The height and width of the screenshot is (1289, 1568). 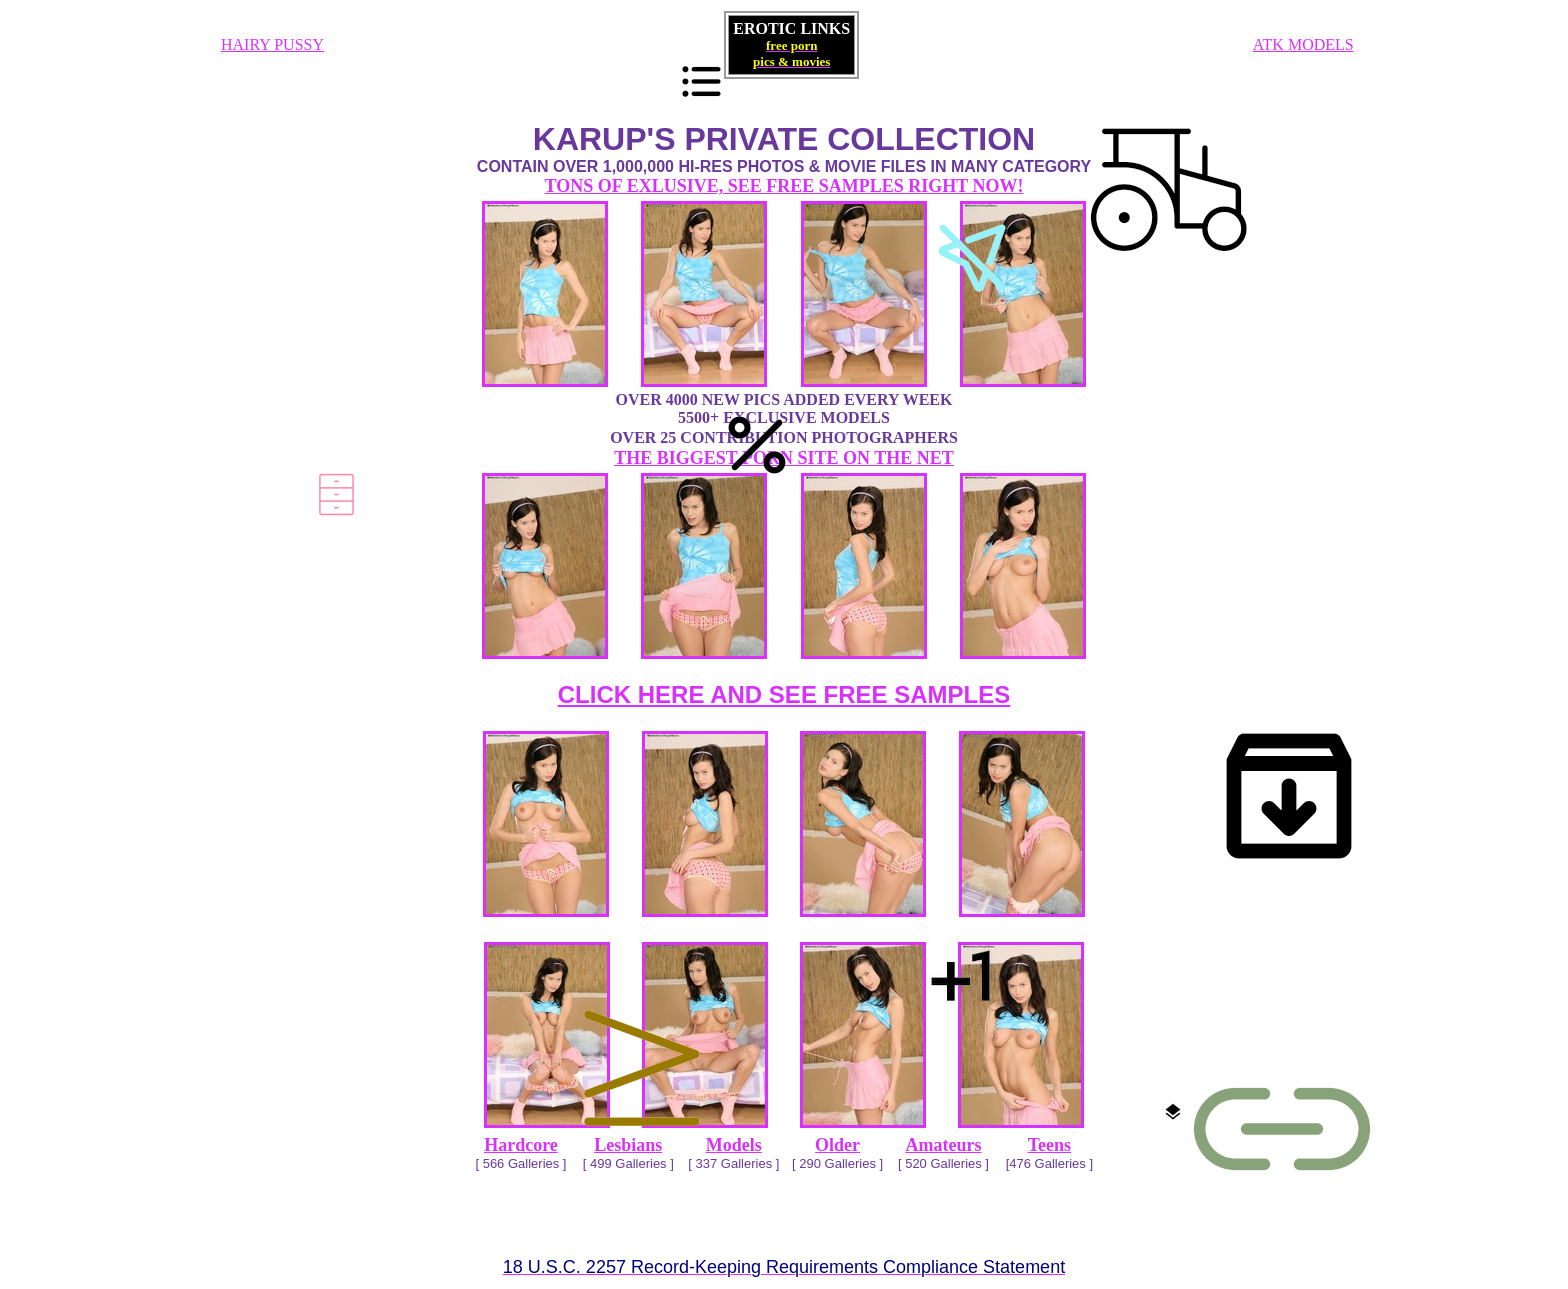 I want to click on view or apply a discount, so click(x=757, y=445).